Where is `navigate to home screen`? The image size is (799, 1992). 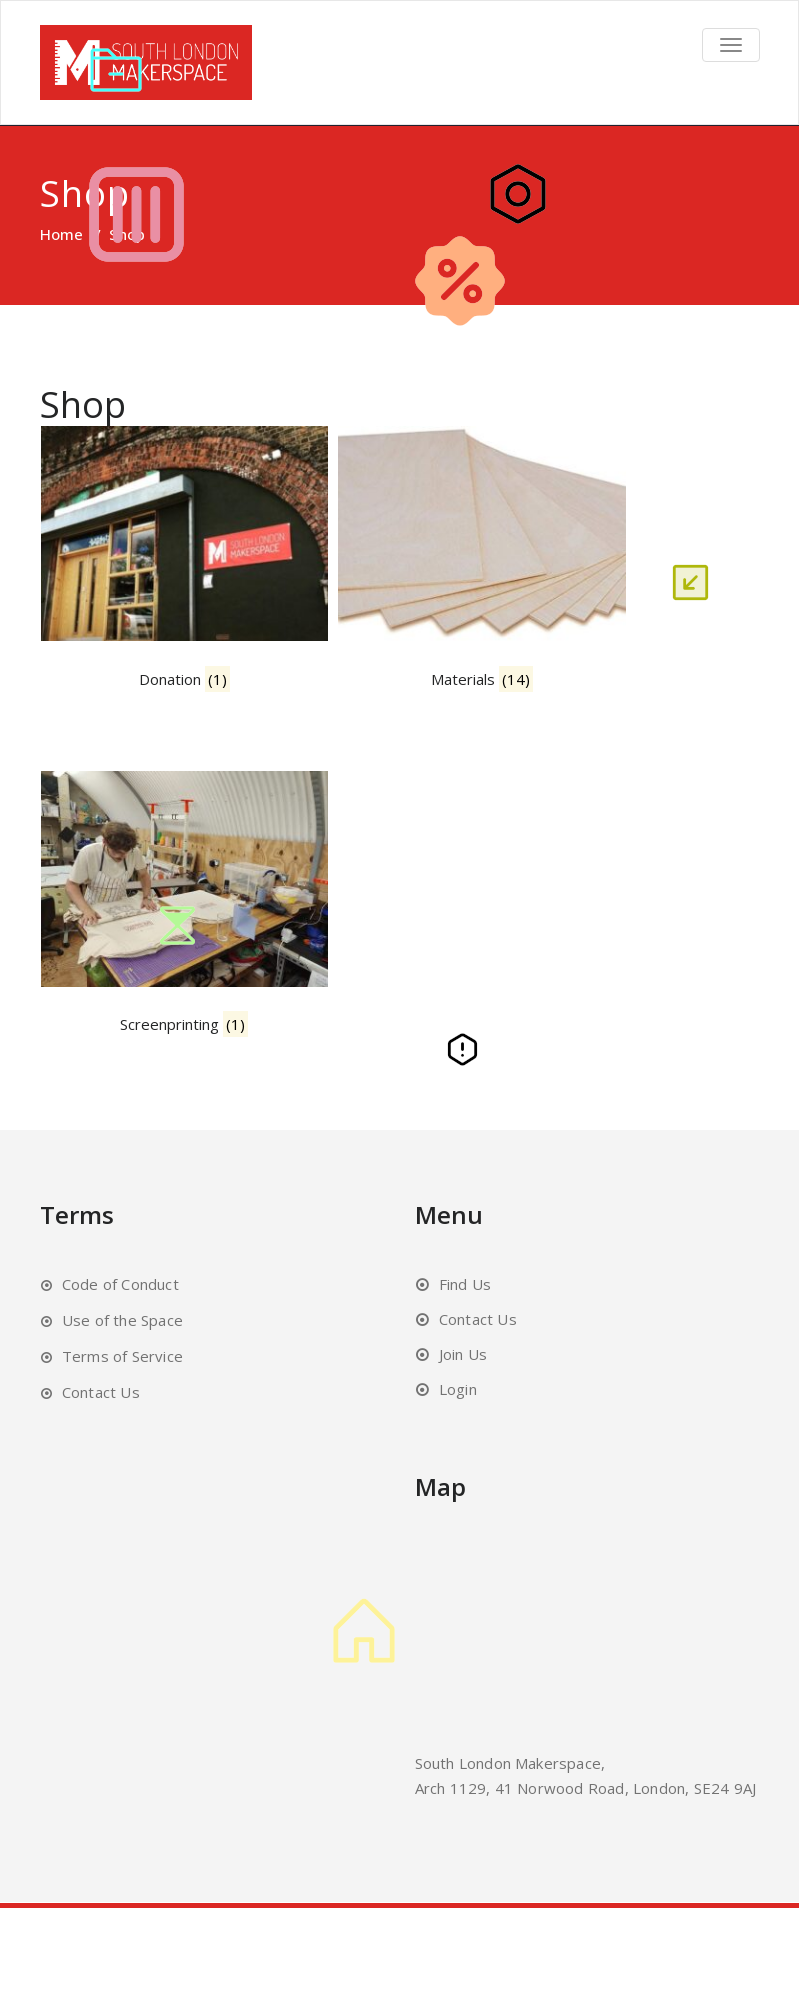
navigate to home screen is located at coordinates (364, 1632).